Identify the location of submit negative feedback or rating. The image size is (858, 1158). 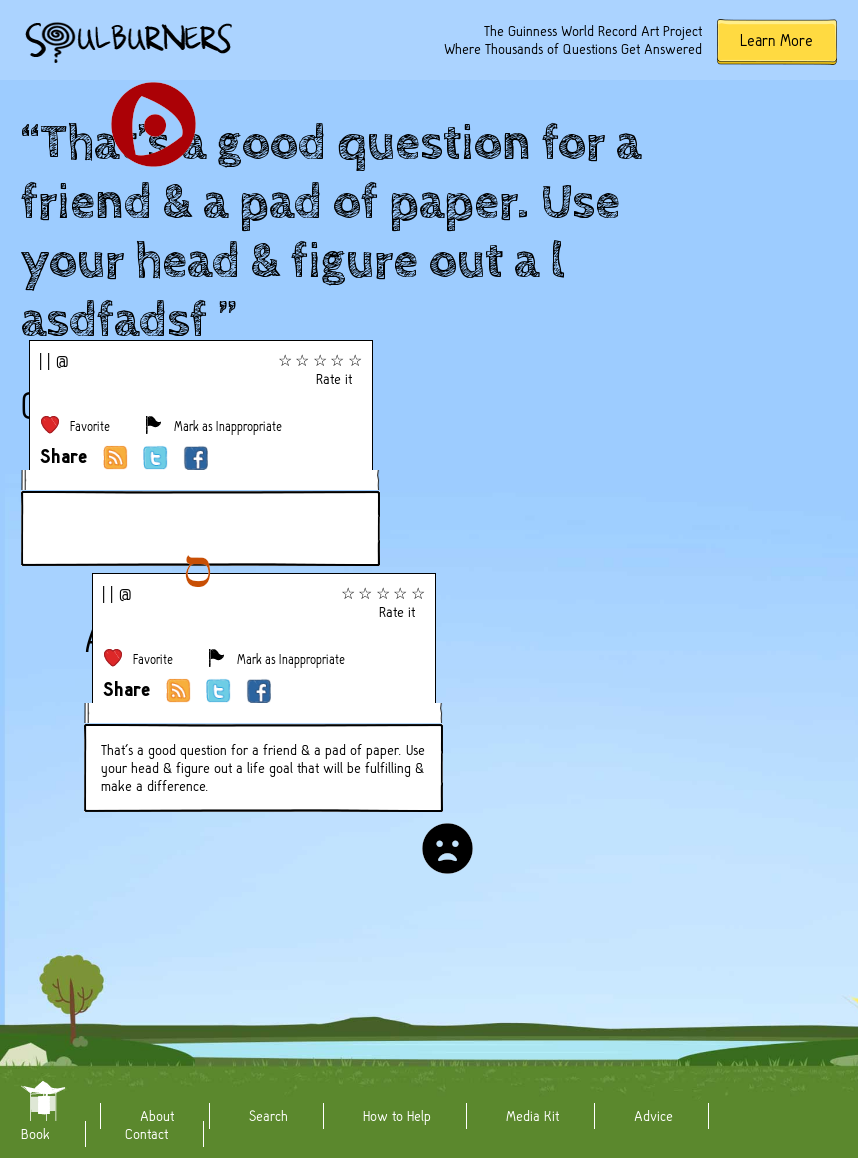
(447, 848).